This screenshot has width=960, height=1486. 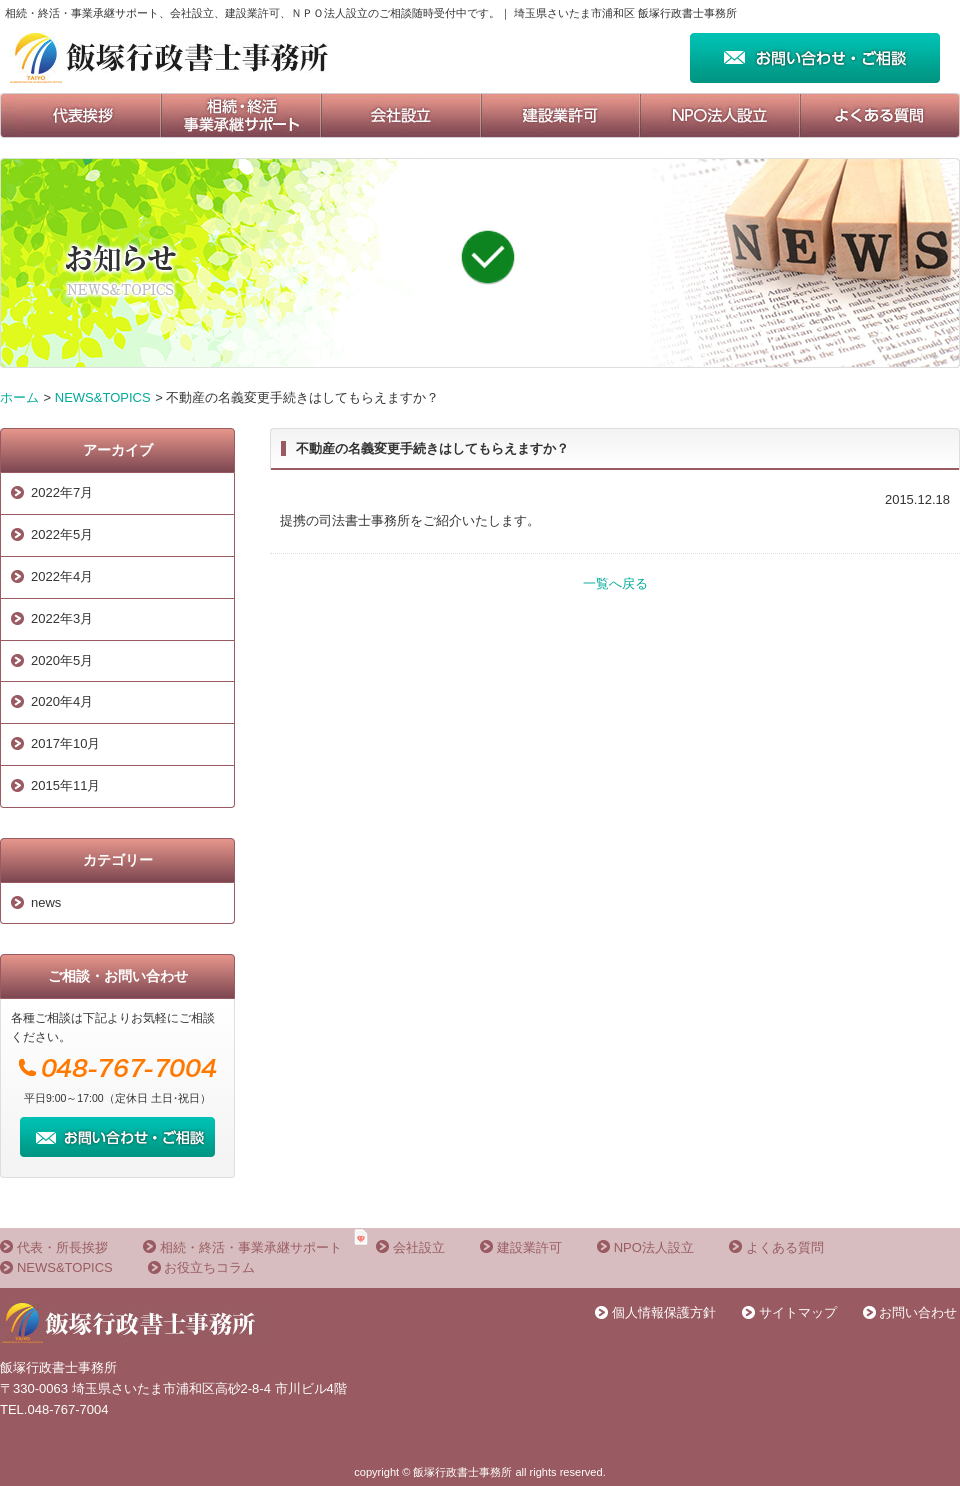 I want to click on ruby programming language source file, so click(x=361, y=1237).